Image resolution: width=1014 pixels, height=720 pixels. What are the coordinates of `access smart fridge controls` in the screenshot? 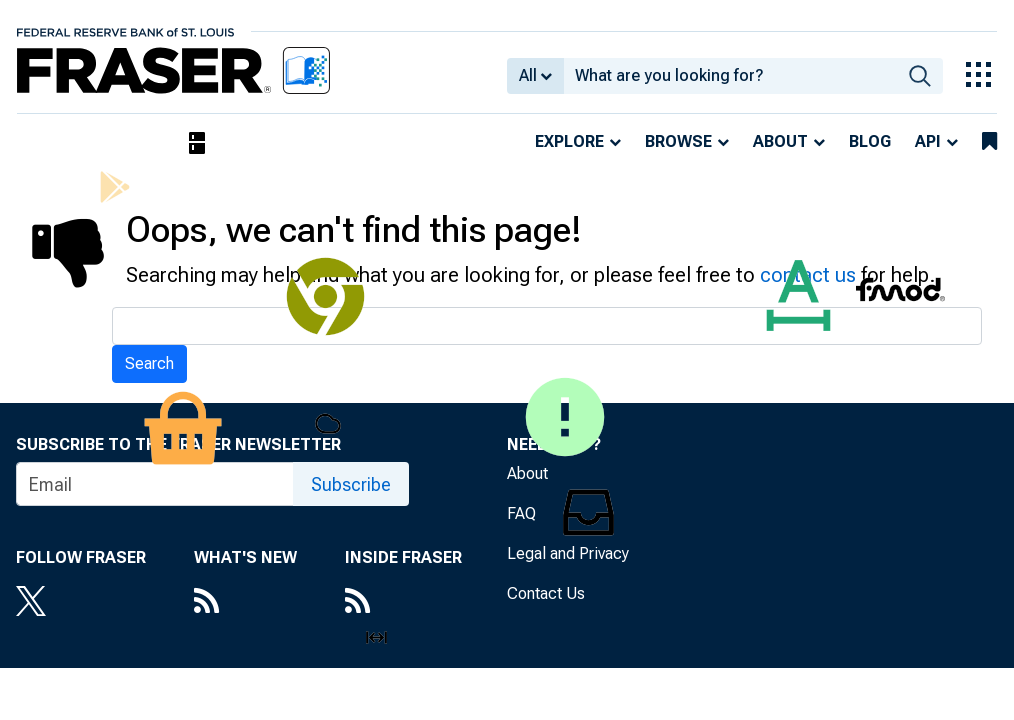 It's located at (197, 143).